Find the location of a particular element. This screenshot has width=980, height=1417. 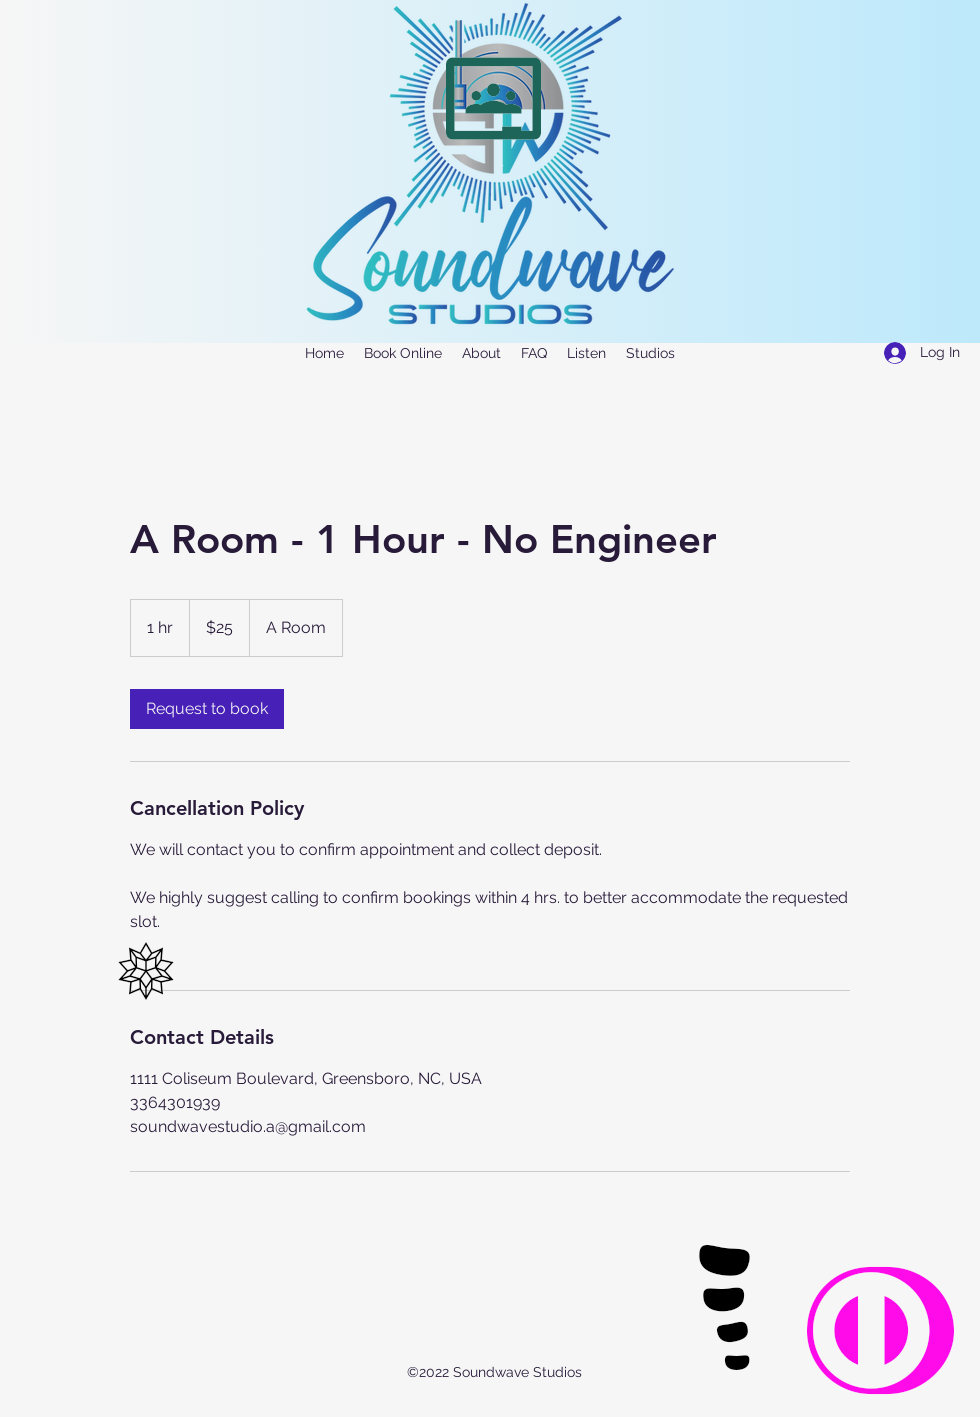

open wolfram alpha is located at coordinates (146, 971).